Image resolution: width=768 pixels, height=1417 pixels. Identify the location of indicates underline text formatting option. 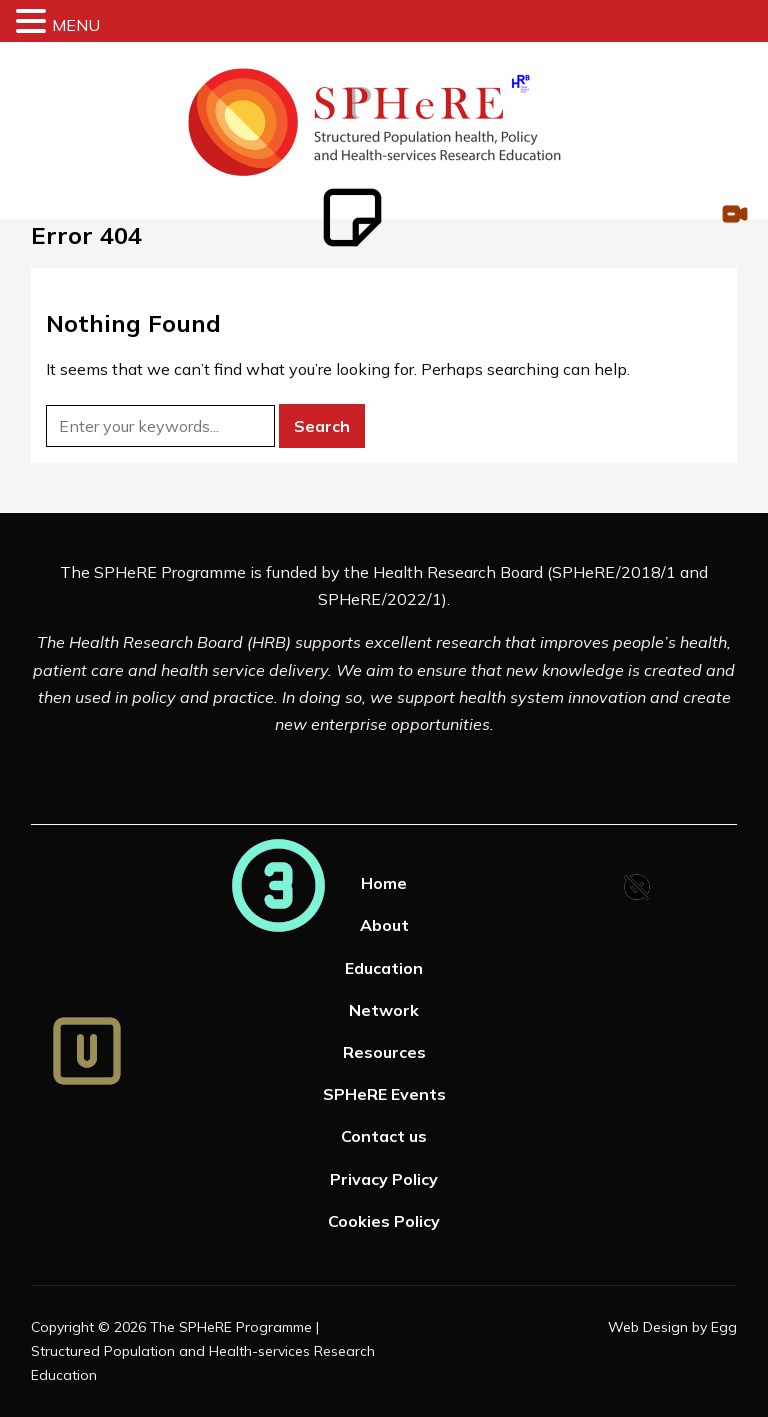
(87, 1051).